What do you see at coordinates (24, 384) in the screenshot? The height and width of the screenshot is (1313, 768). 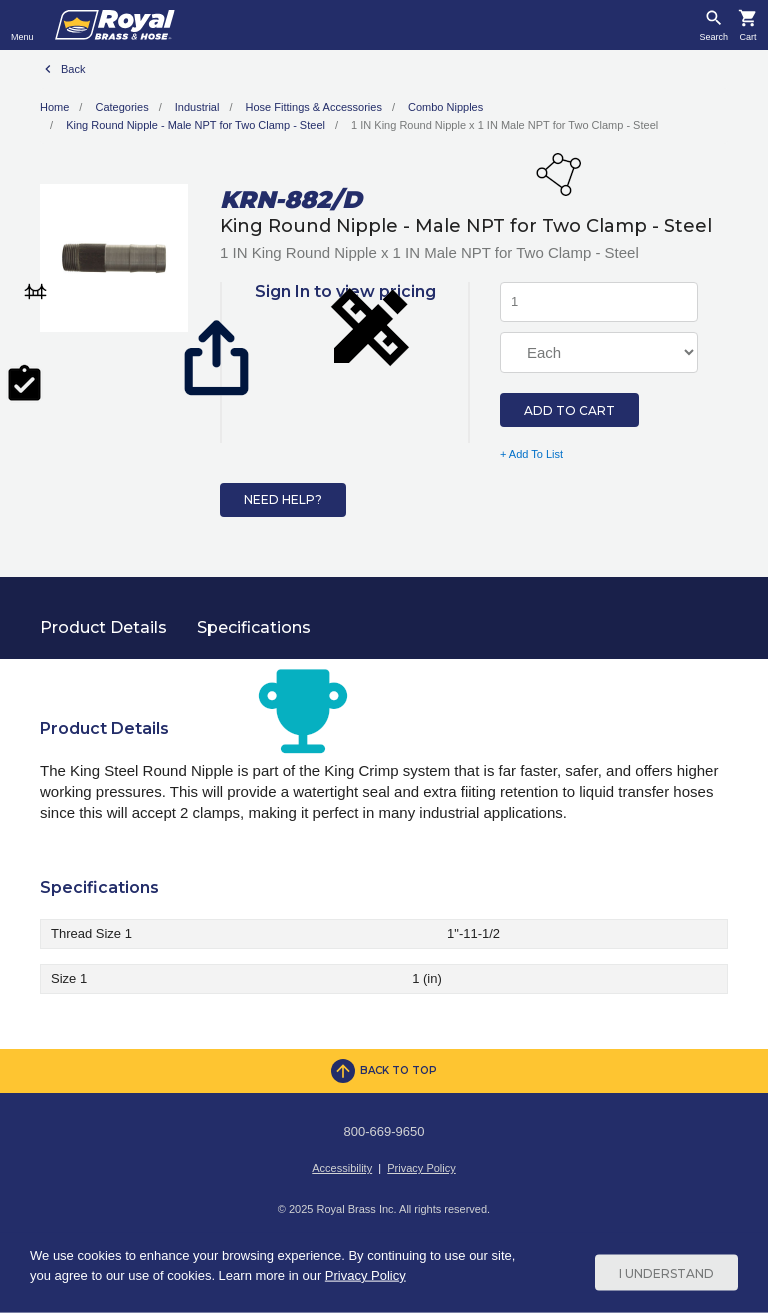 I see `view completed tasks or assignments` at bounding box center [24, 384].